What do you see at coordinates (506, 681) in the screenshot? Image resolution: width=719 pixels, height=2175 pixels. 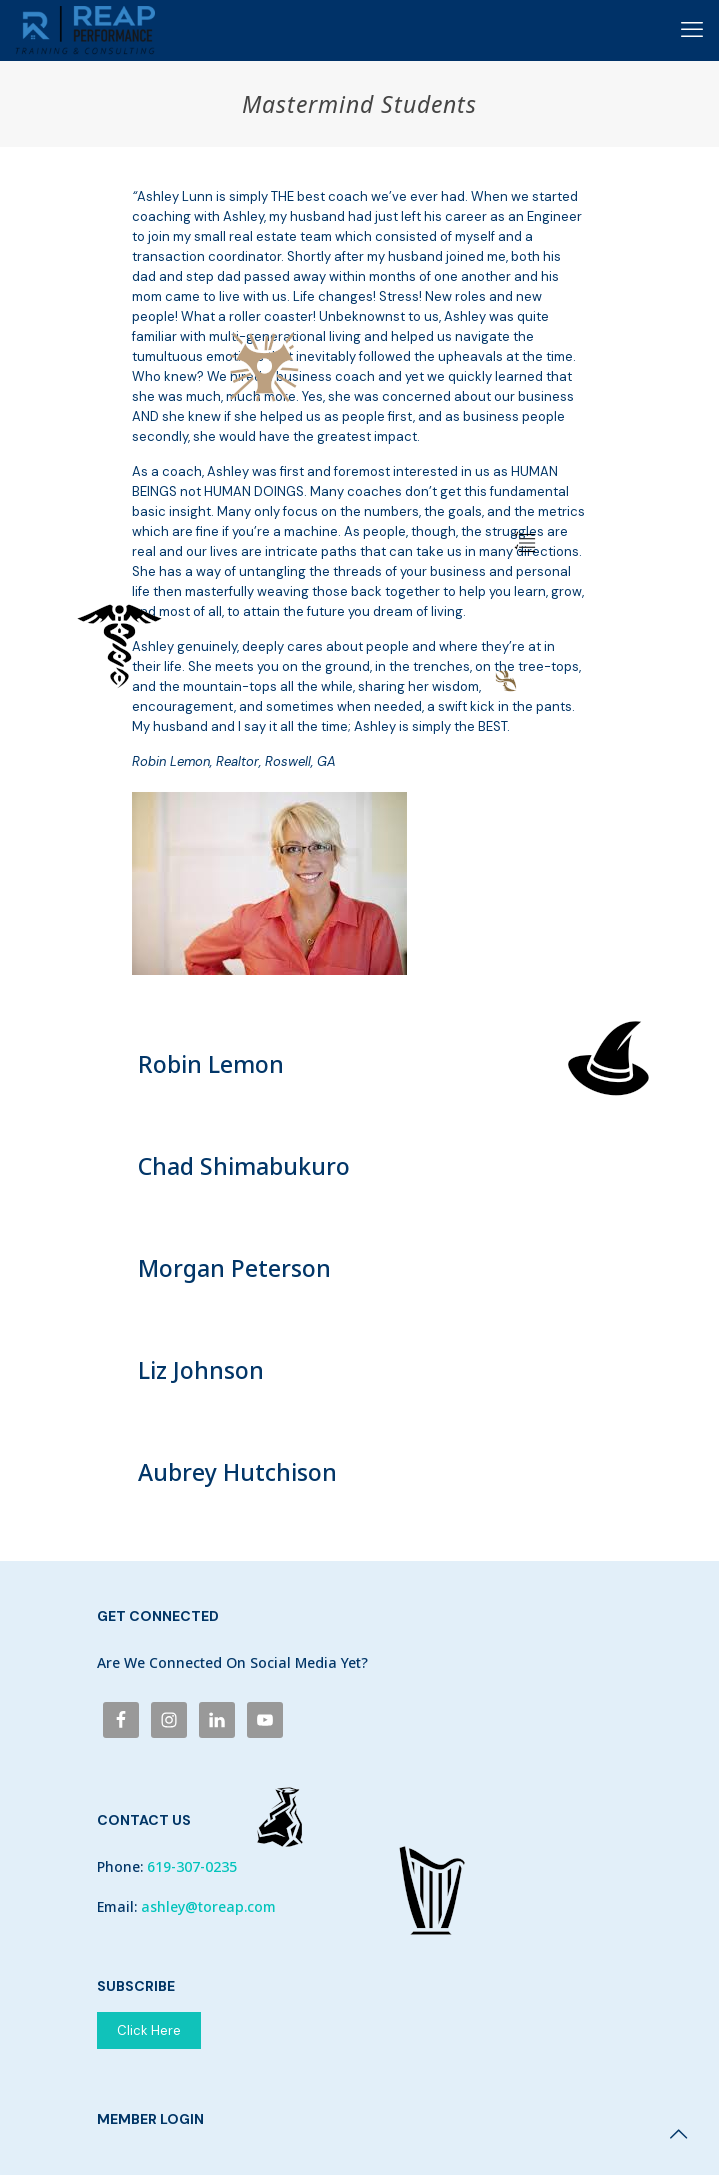 I see `indicates a claw attack or slash ability` at bounding box center [506, 681].